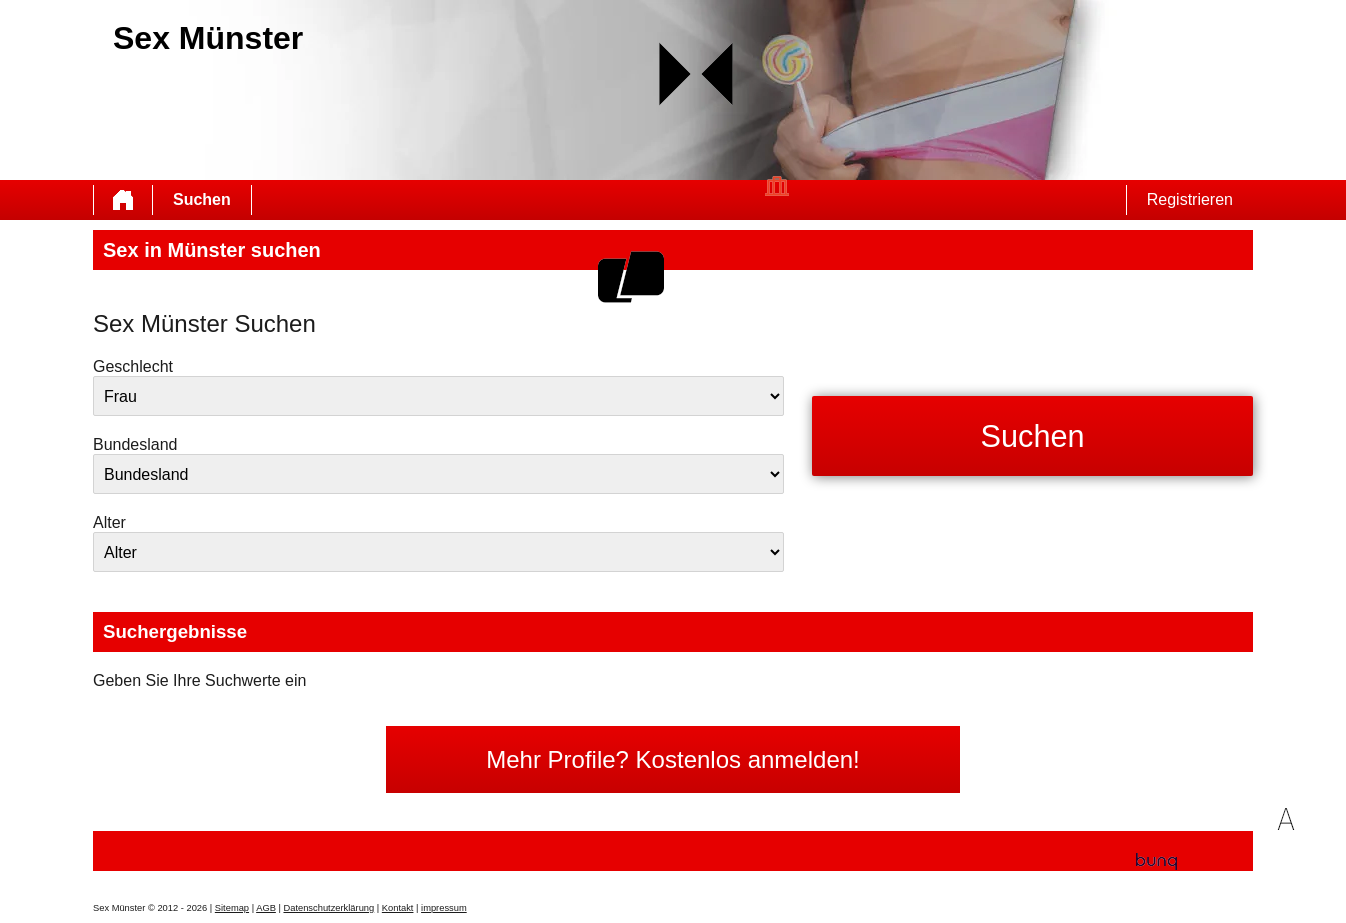 The width and height of the screenshot is (1346, 923). Describe the element at coordinates (777, 186) in the screenshot. I see `luggage deposit or storage location` at that location.